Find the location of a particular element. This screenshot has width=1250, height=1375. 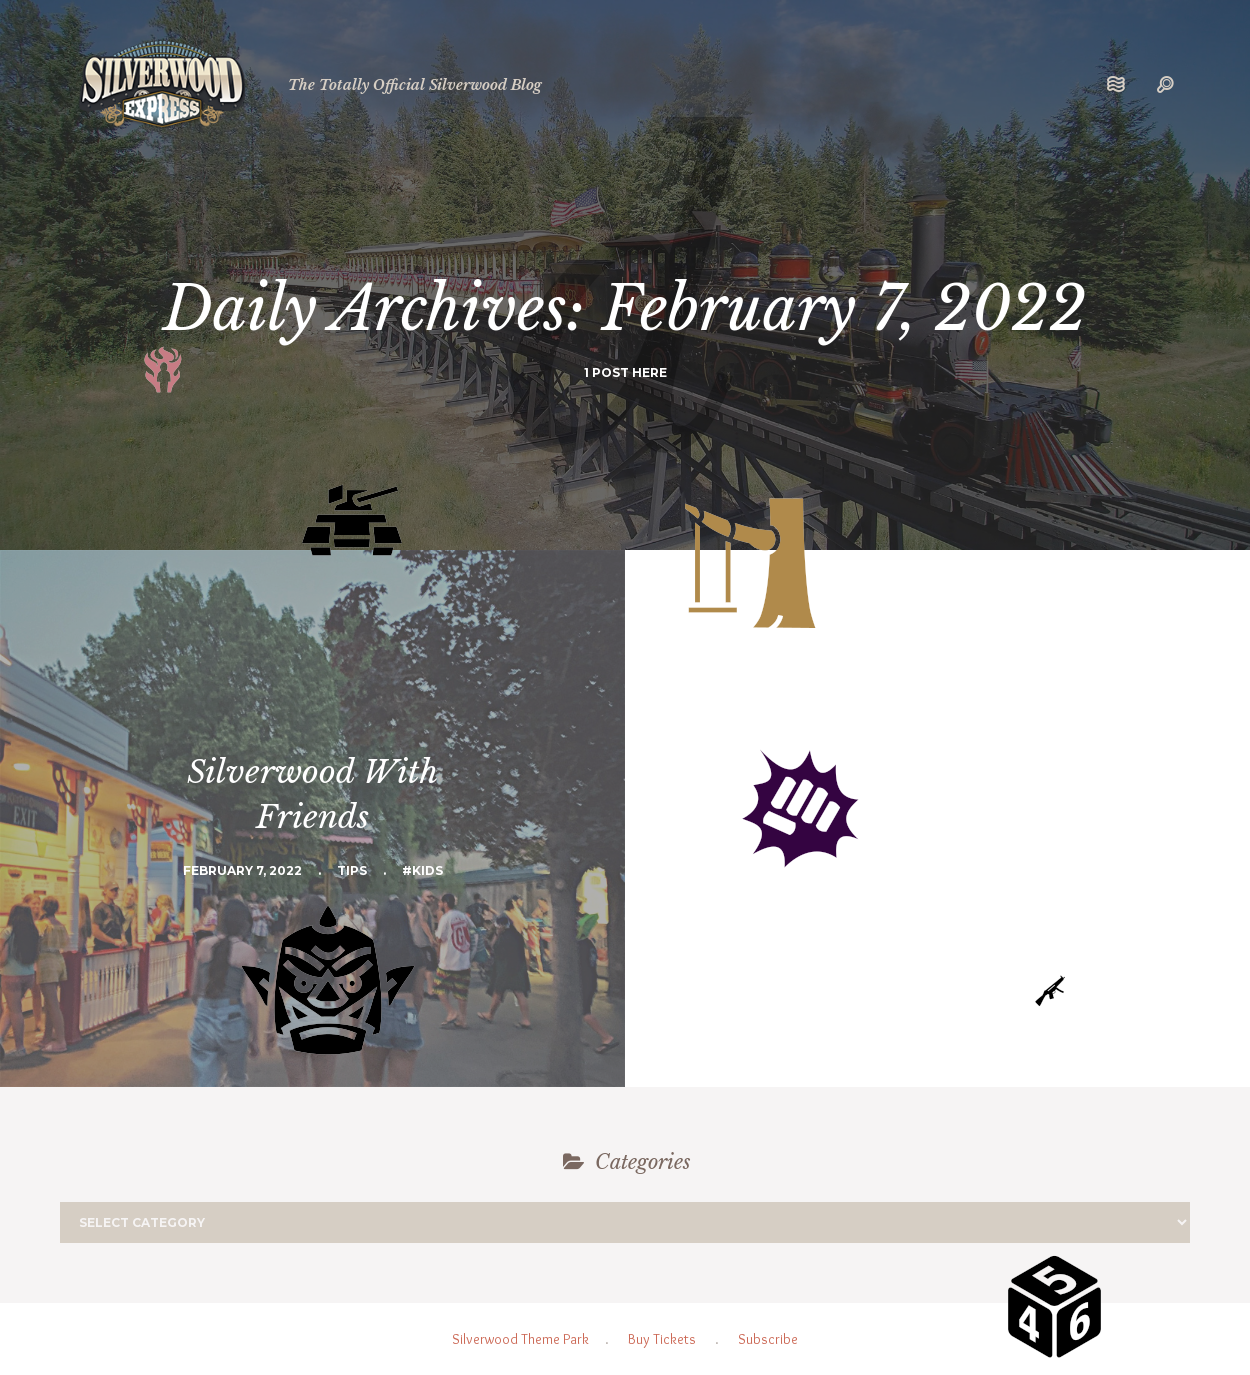

roll the dice or start a random action is located at coordinates (1054, 1307).